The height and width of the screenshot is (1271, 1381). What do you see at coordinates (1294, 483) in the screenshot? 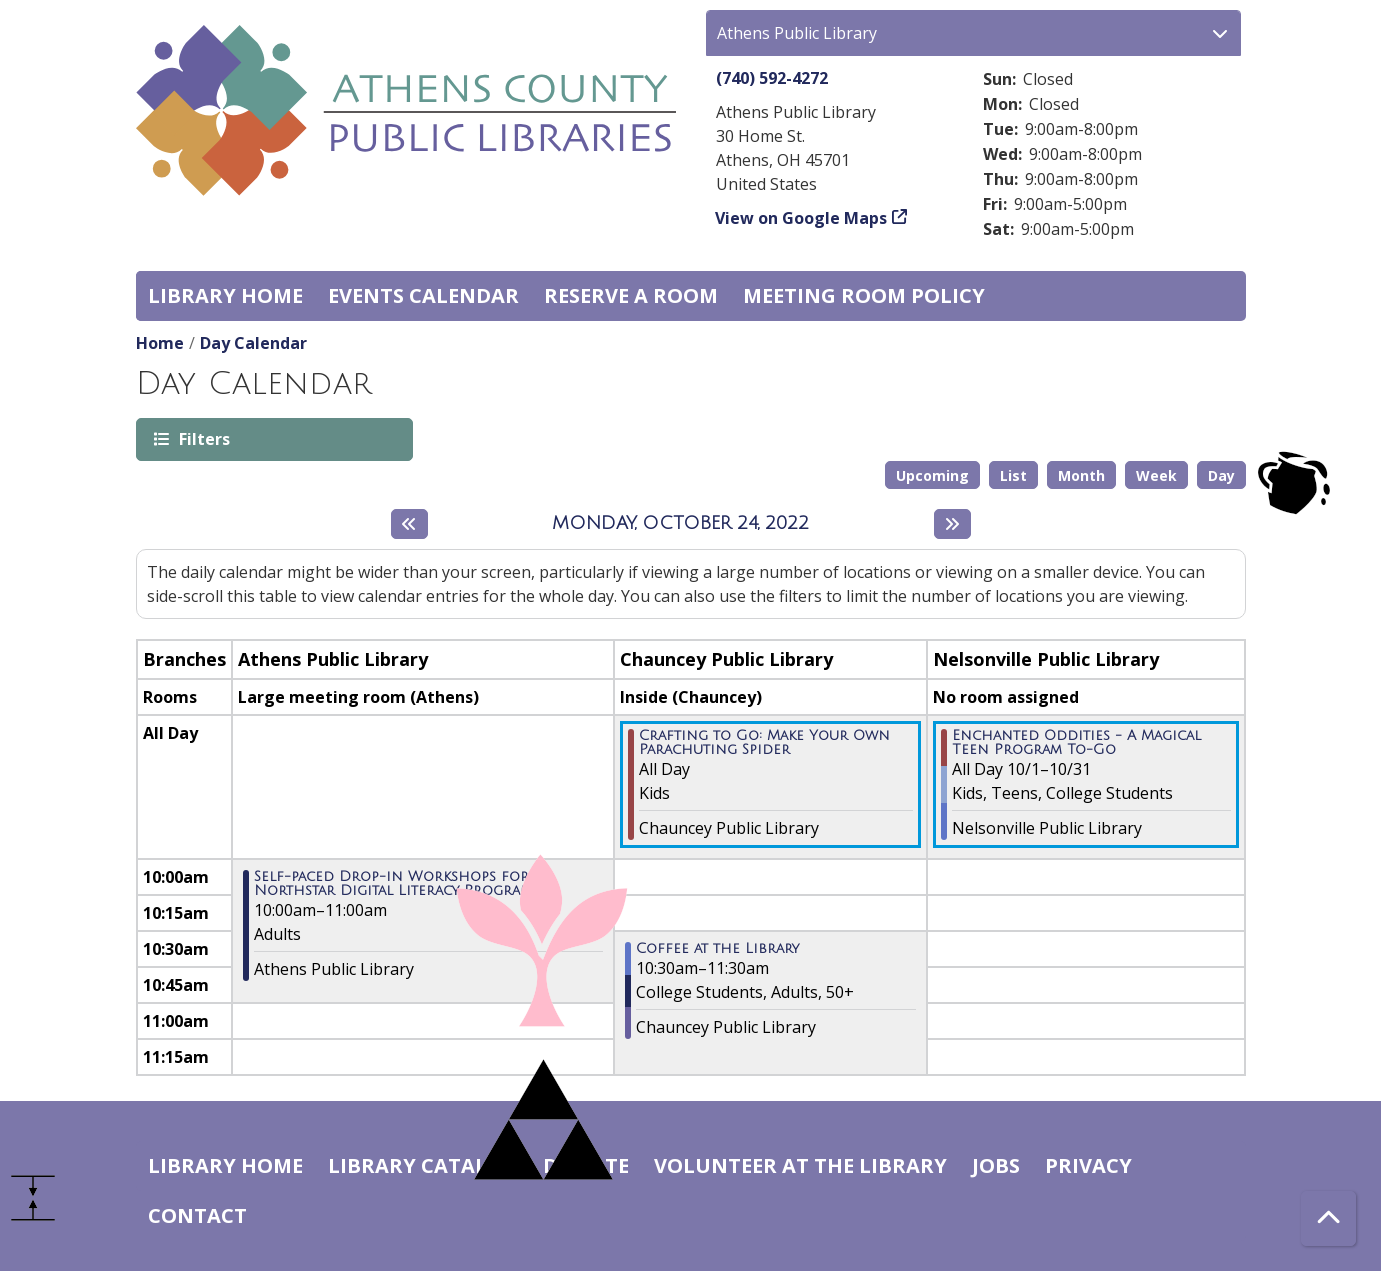
I see `indicates watering or irrigation action` at bounding box center [1294, 483].